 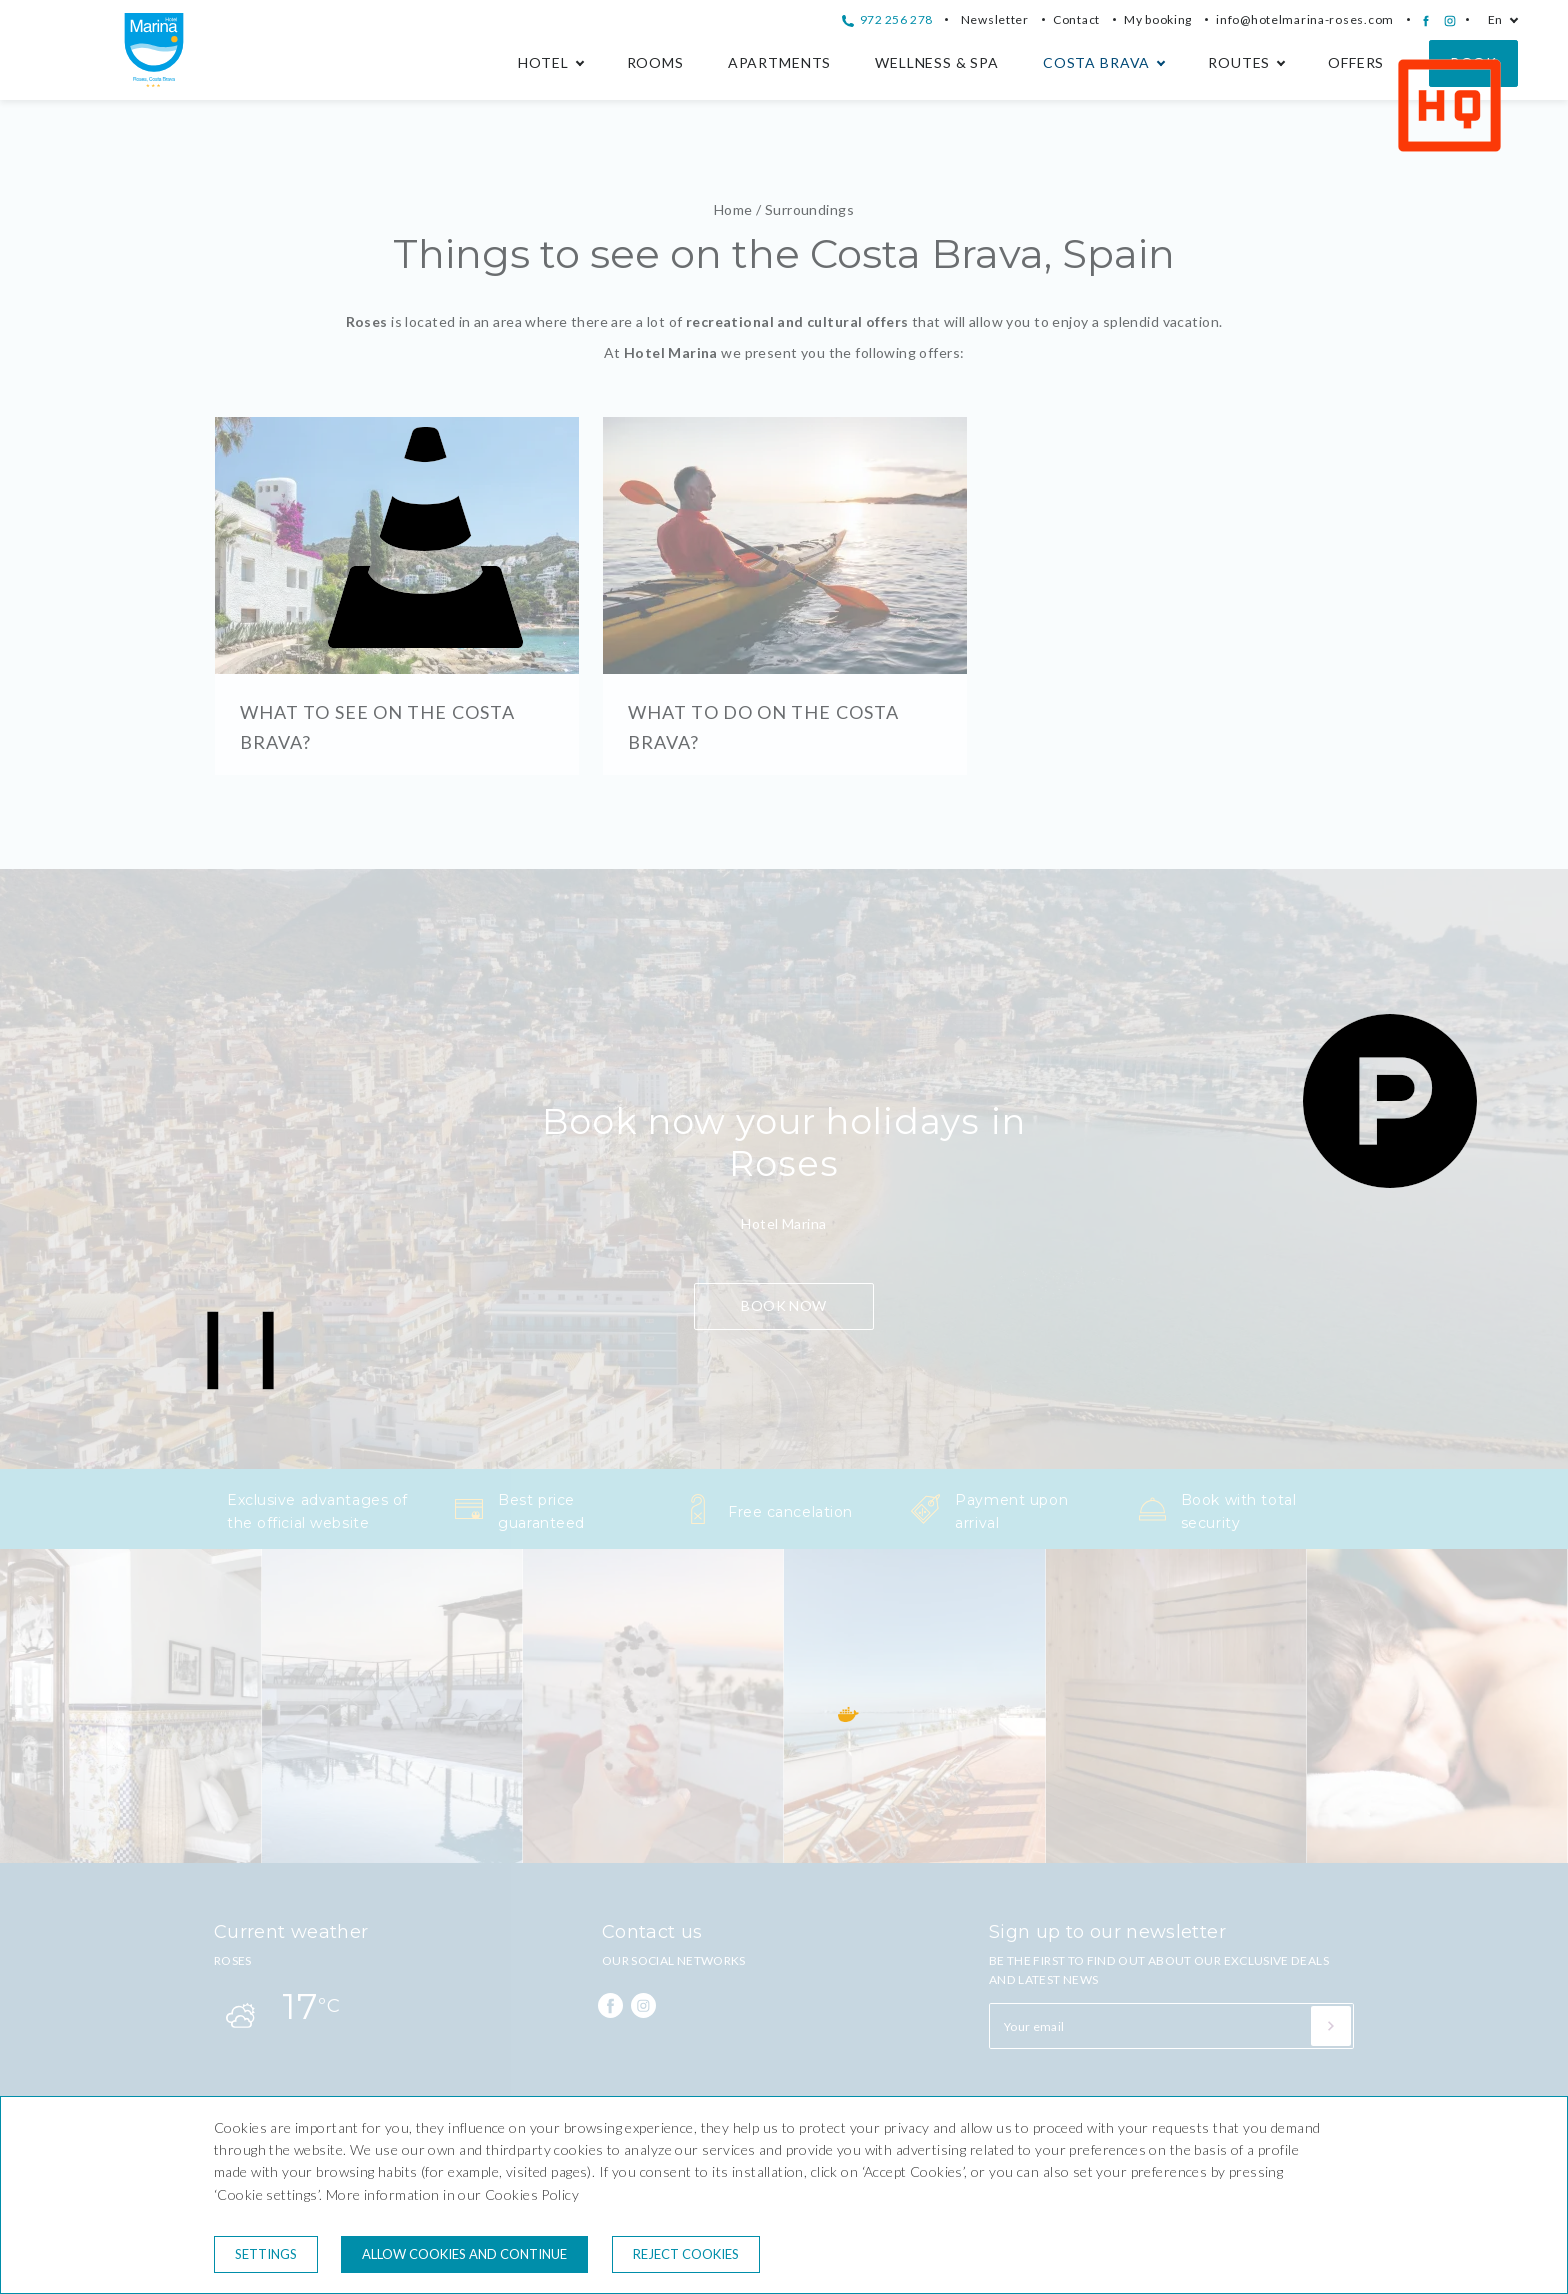 I want to click on indicates high quality media or streaming option, so click(x=1449, y=105).